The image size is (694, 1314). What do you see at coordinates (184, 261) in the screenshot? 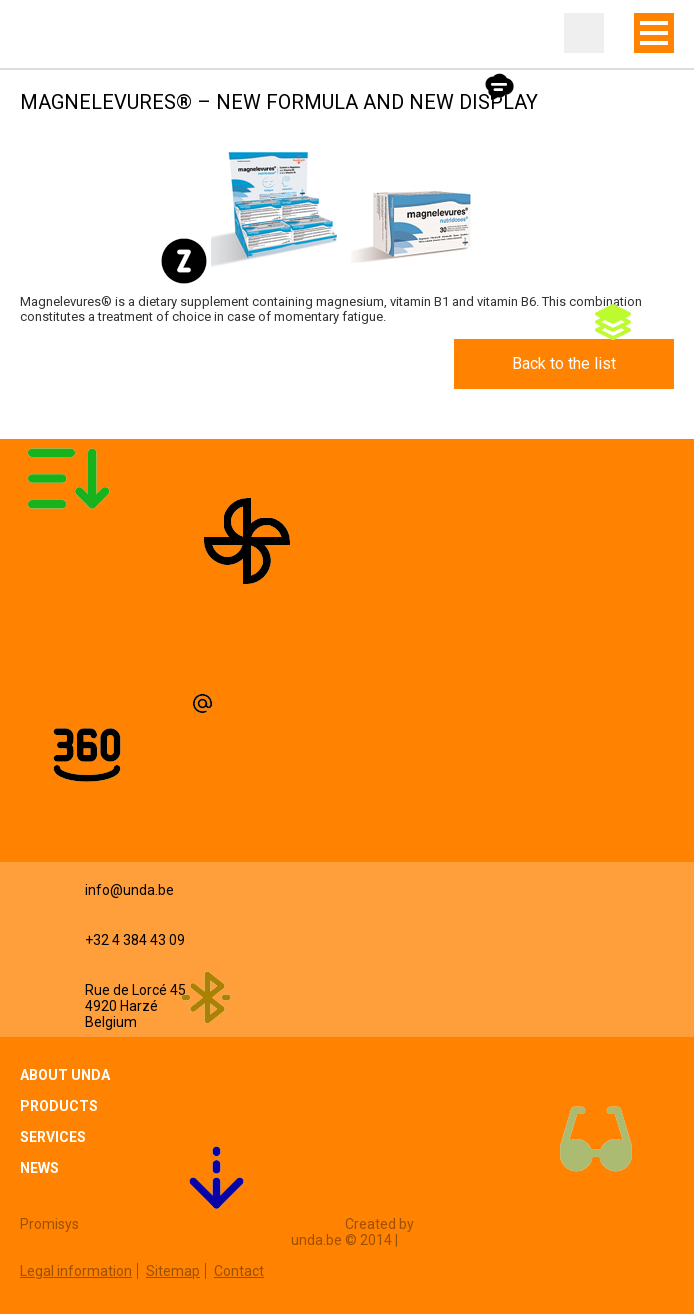
I see `indicates a "Z" category or alphabetical section` at bounding box center [184, 261].